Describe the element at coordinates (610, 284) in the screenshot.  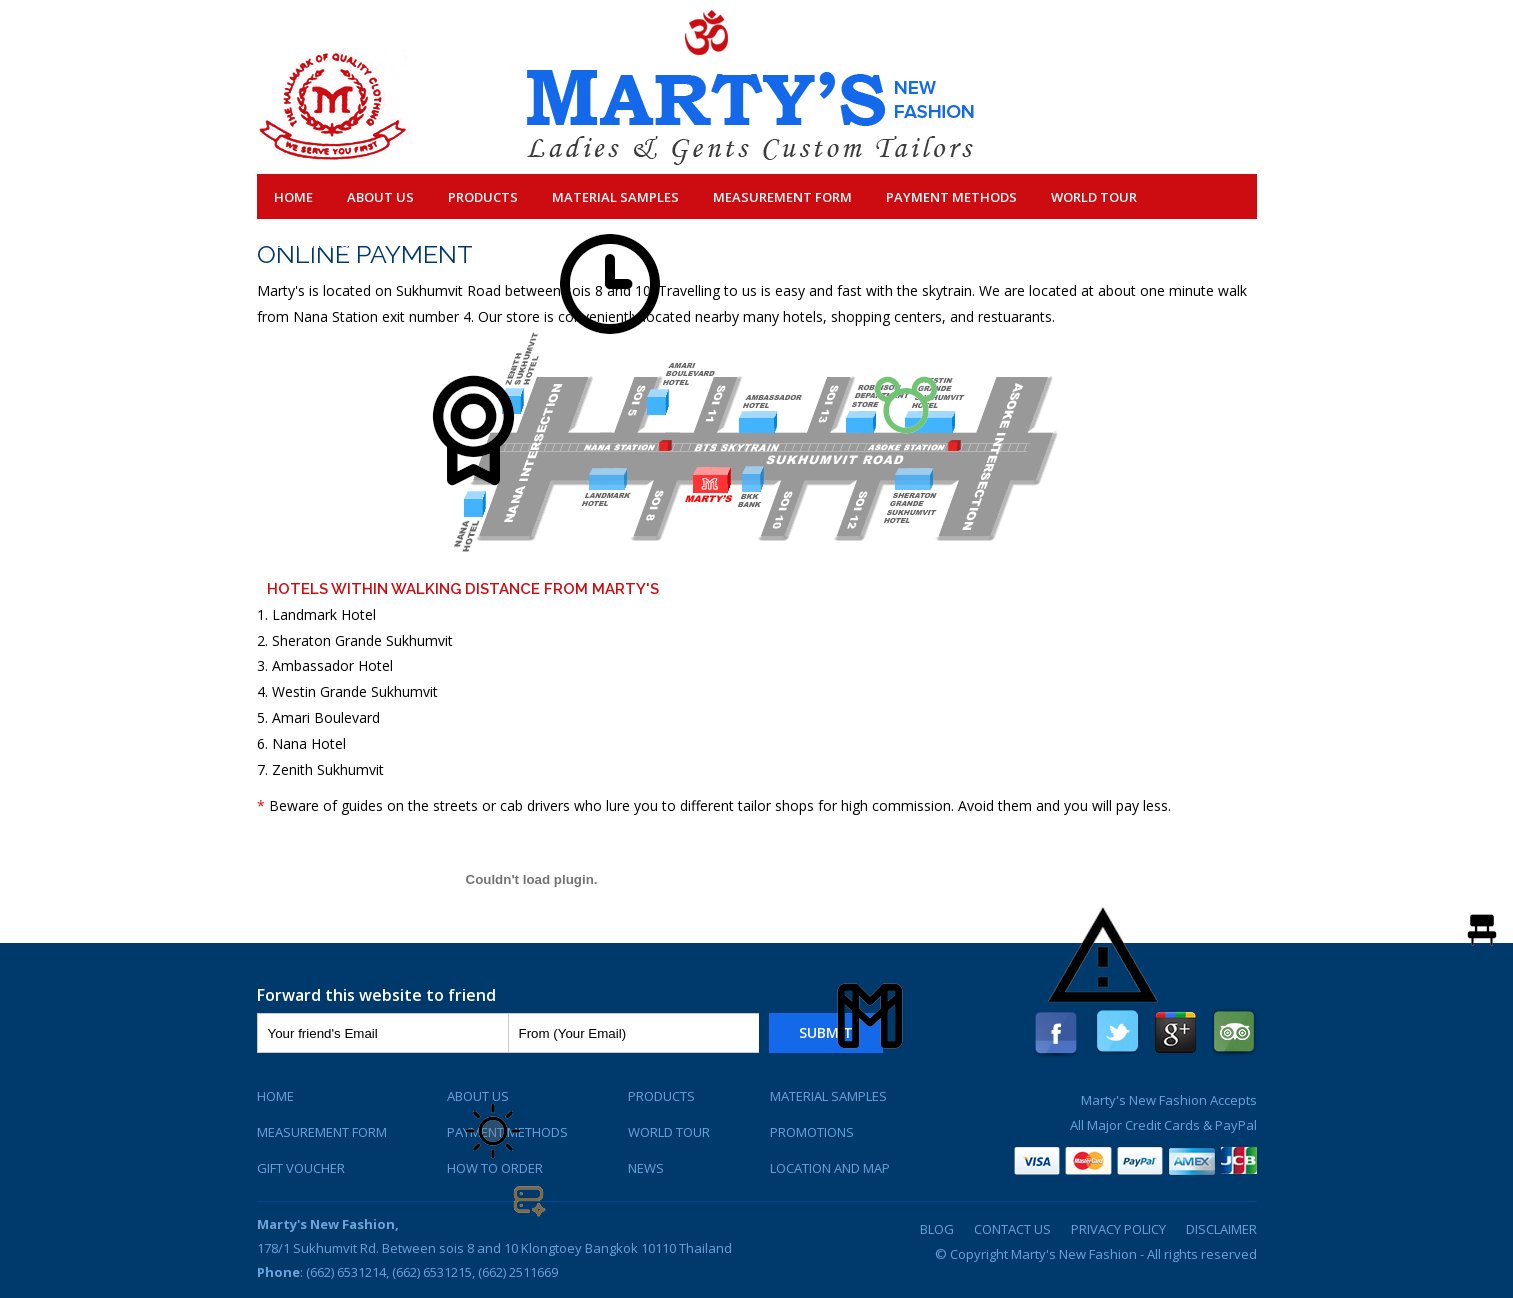
I see `view current time` at that location.